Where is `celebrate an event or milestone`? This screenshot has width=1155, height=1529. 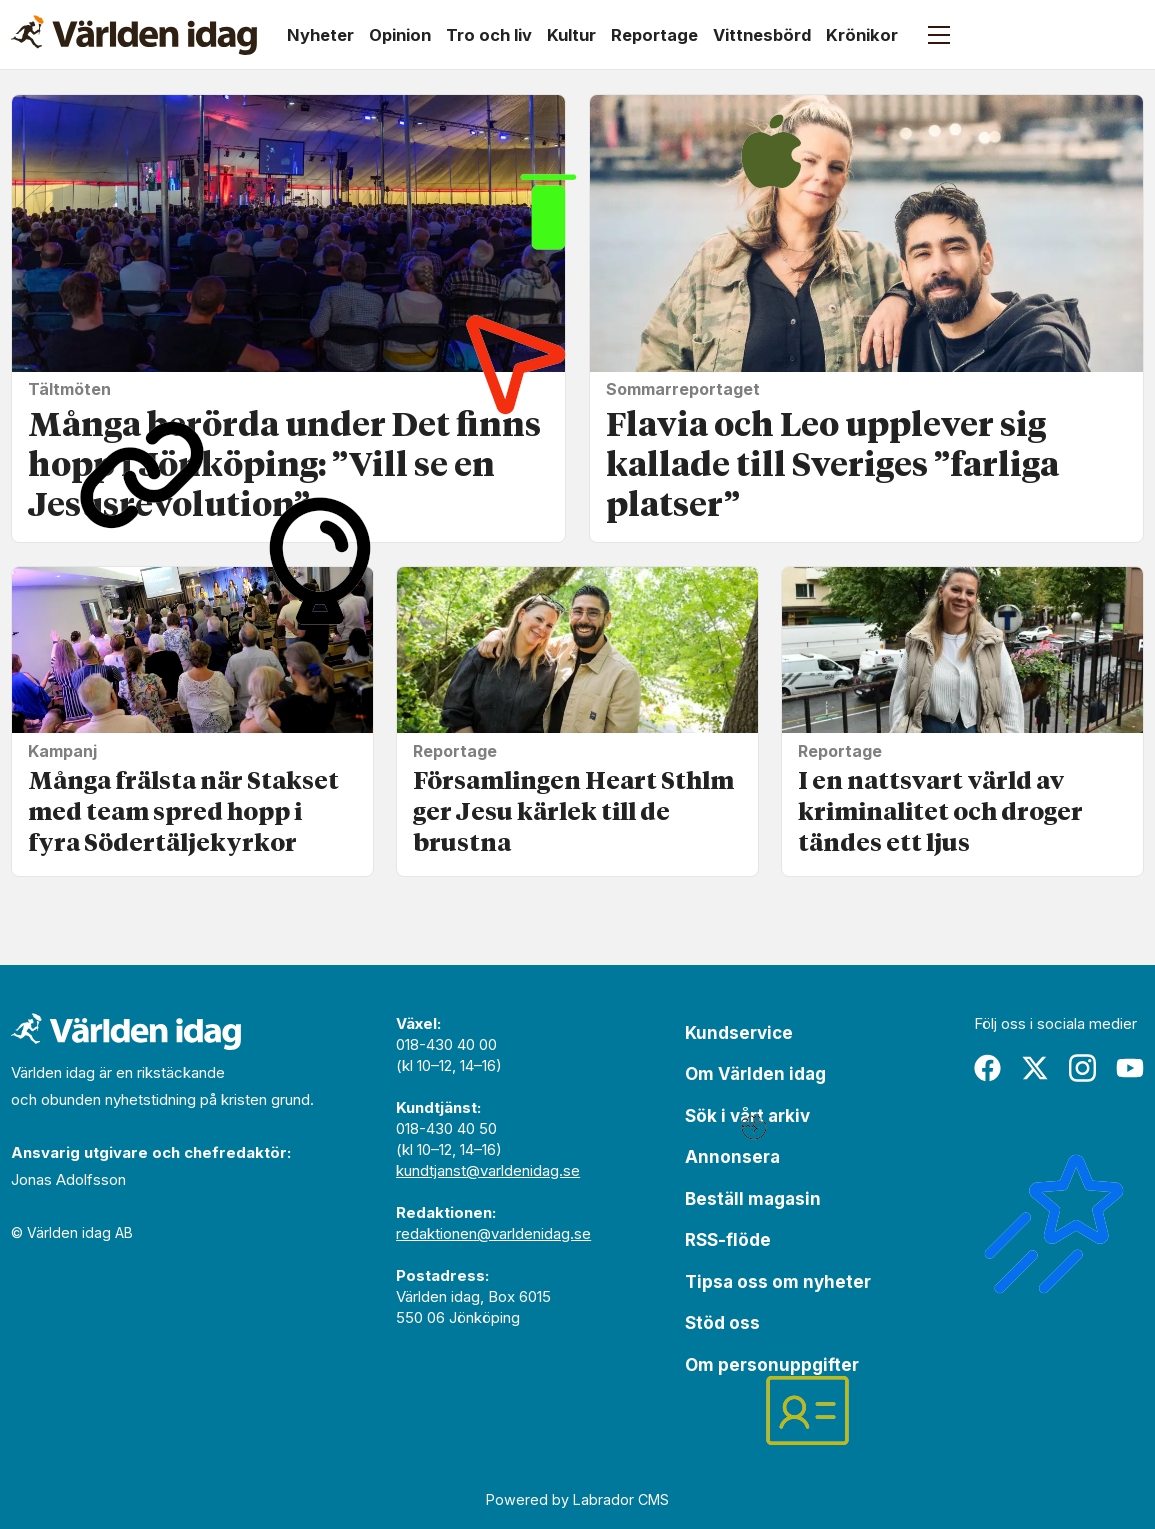 celebrate an event or milestone is located at coordinates (320, 561).